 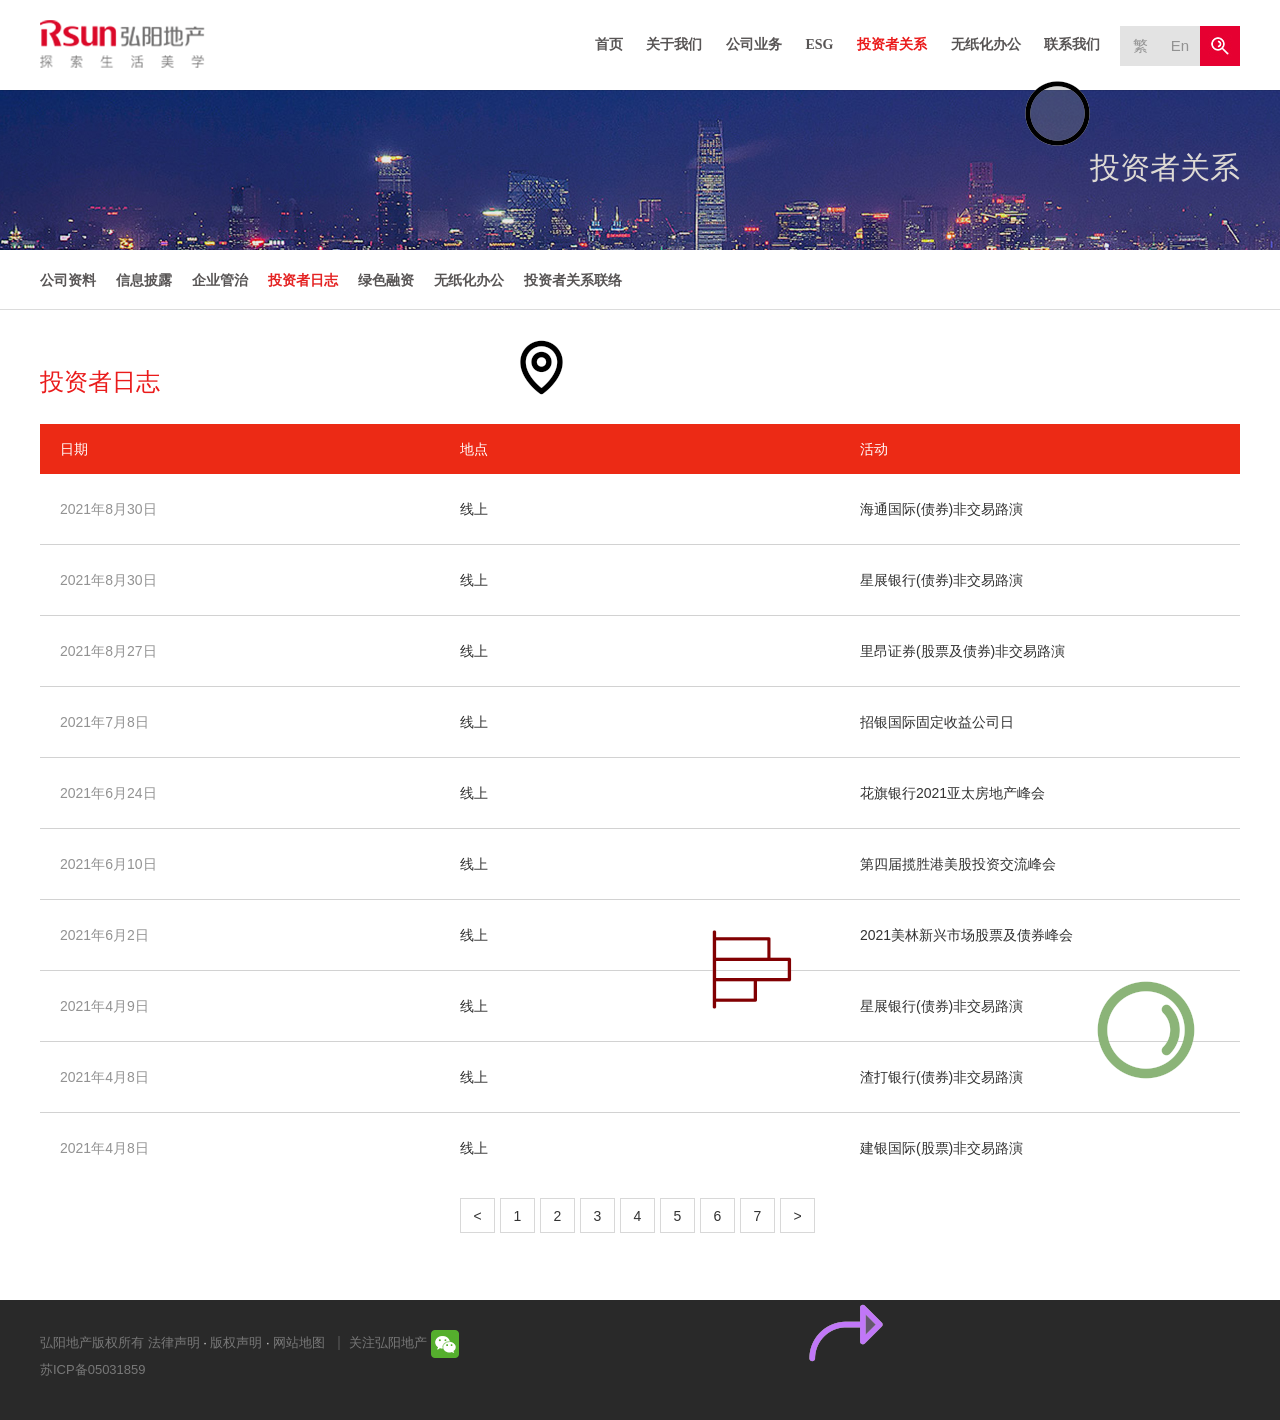 What do you see at coordinates (748, 969) in the screenshot?
I see `view horizontal bar chart data` at bounding box center [748, 969].